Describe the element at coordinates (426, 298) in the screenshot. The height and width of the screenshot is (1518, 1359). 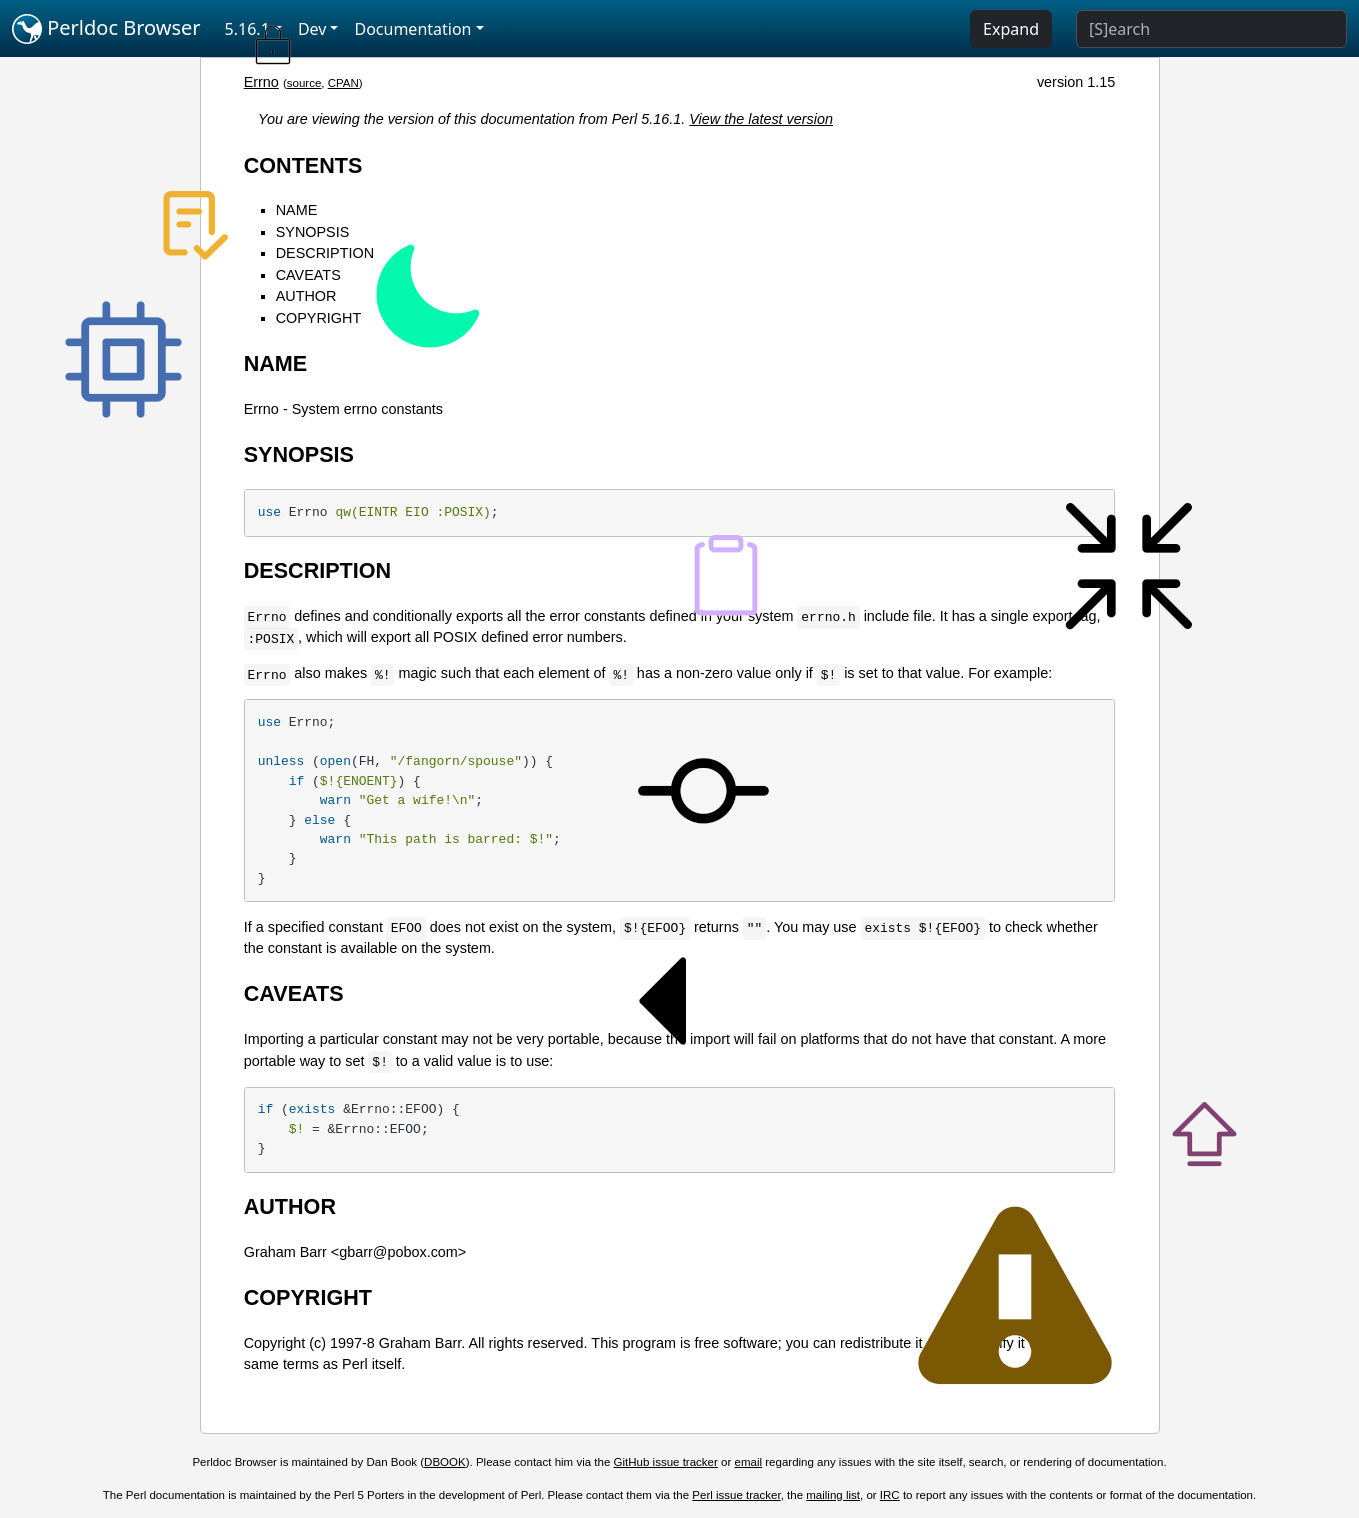
I see `enable dark mode` at that location.